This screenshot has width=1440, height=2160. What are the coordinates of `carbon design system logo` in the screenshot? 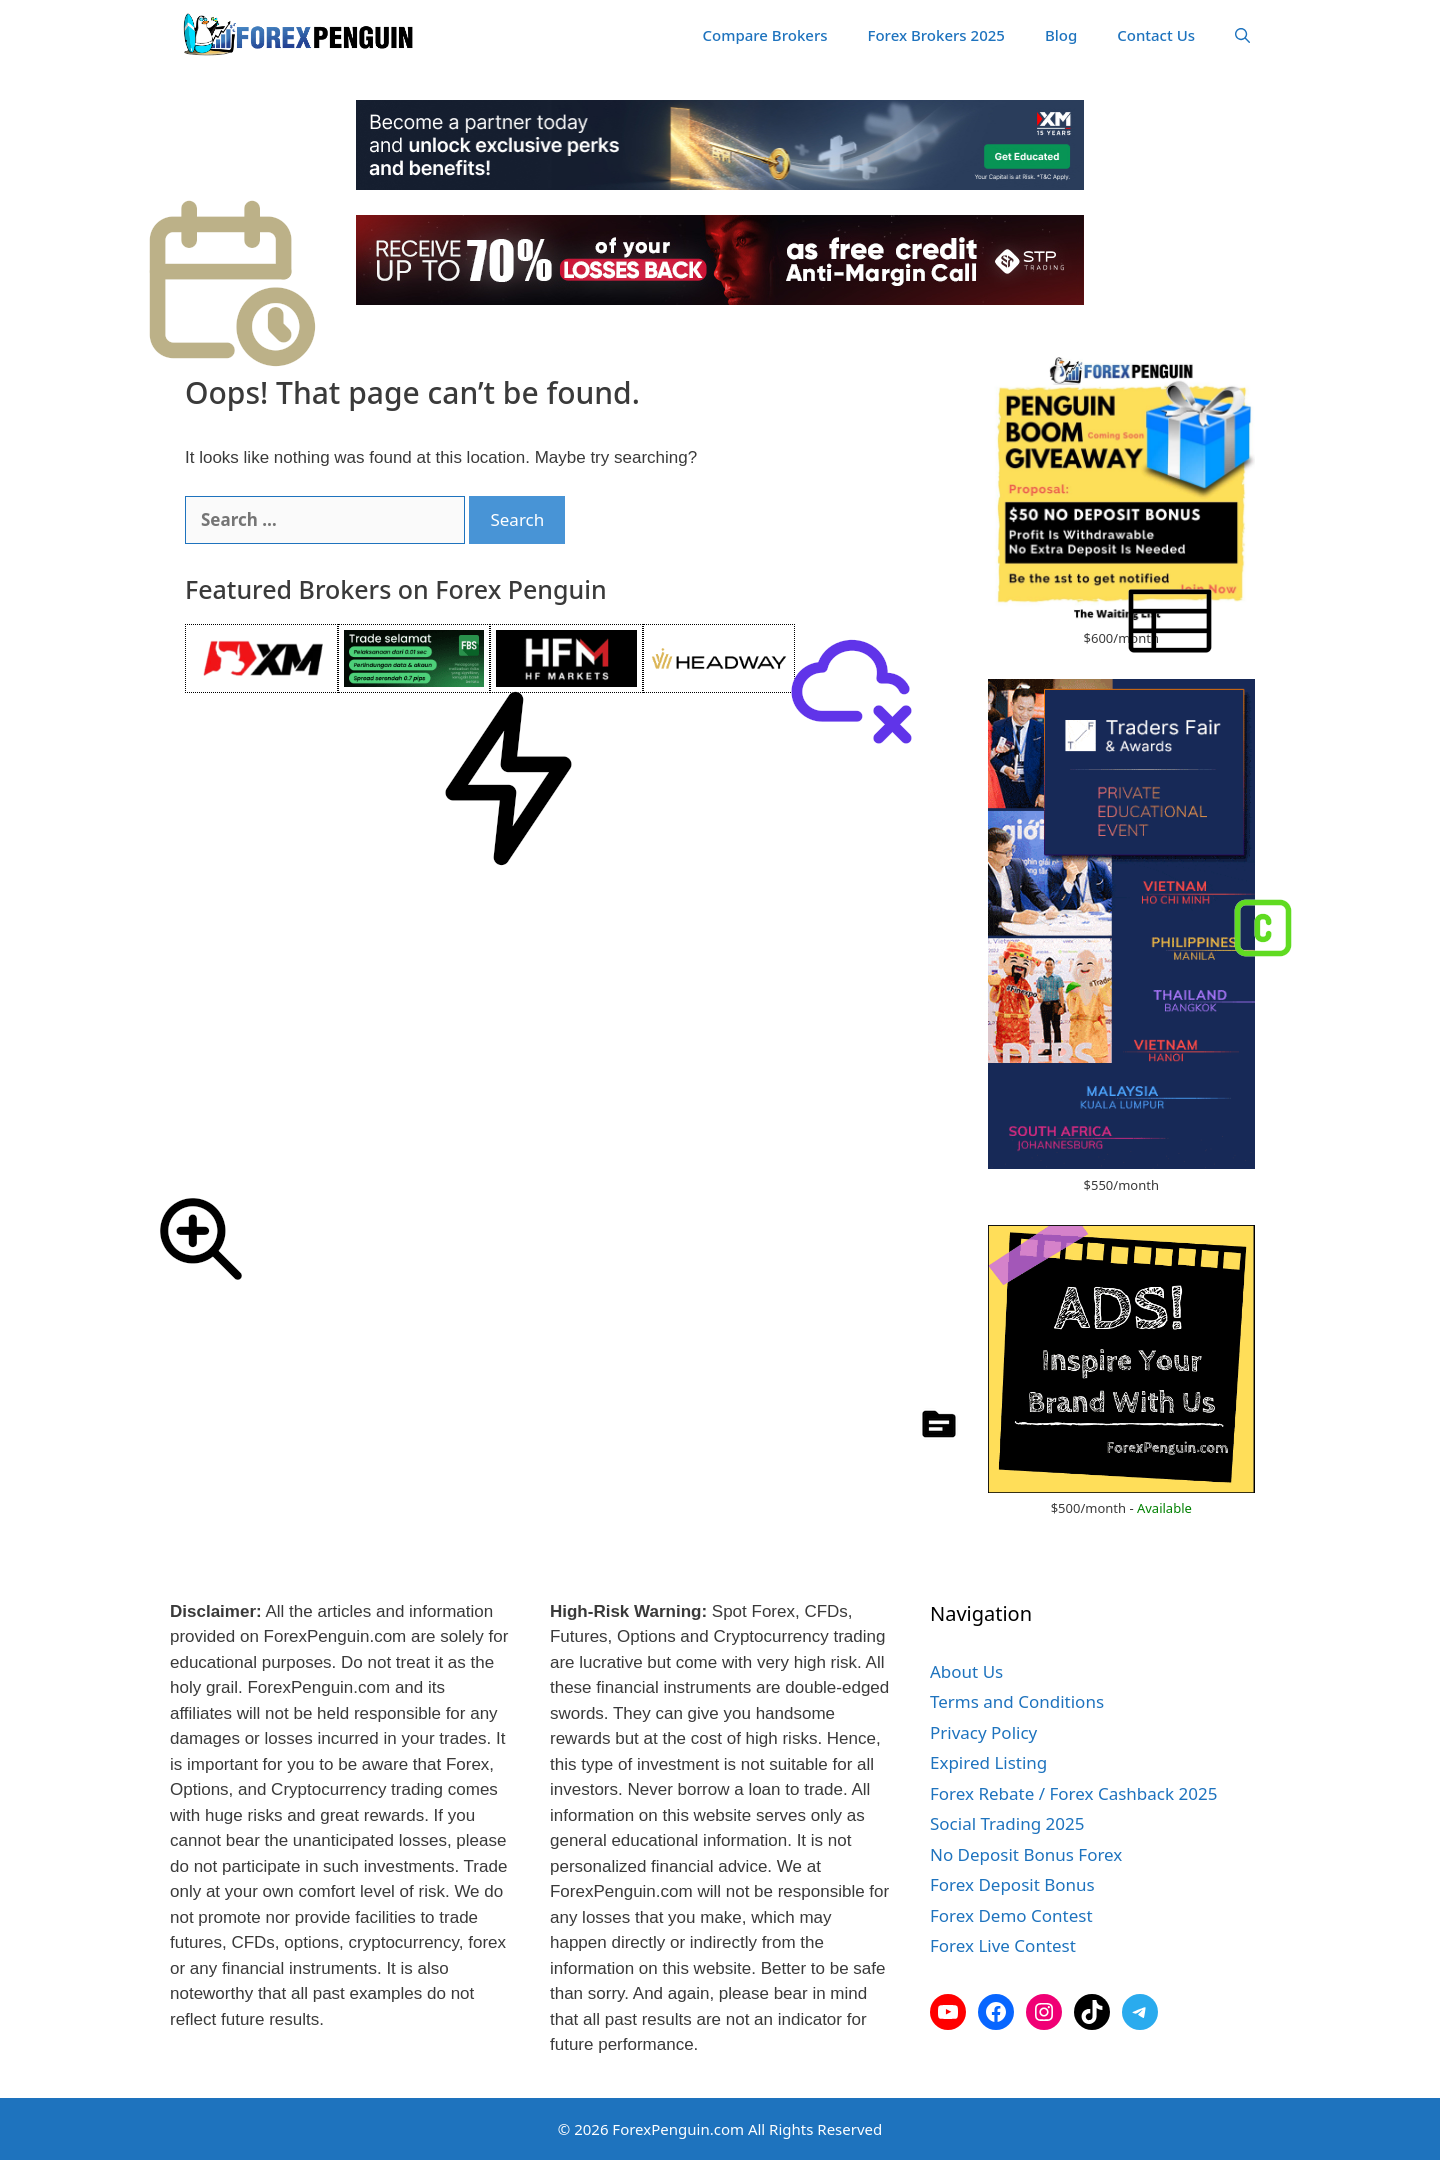 It's located at (1263, 928).